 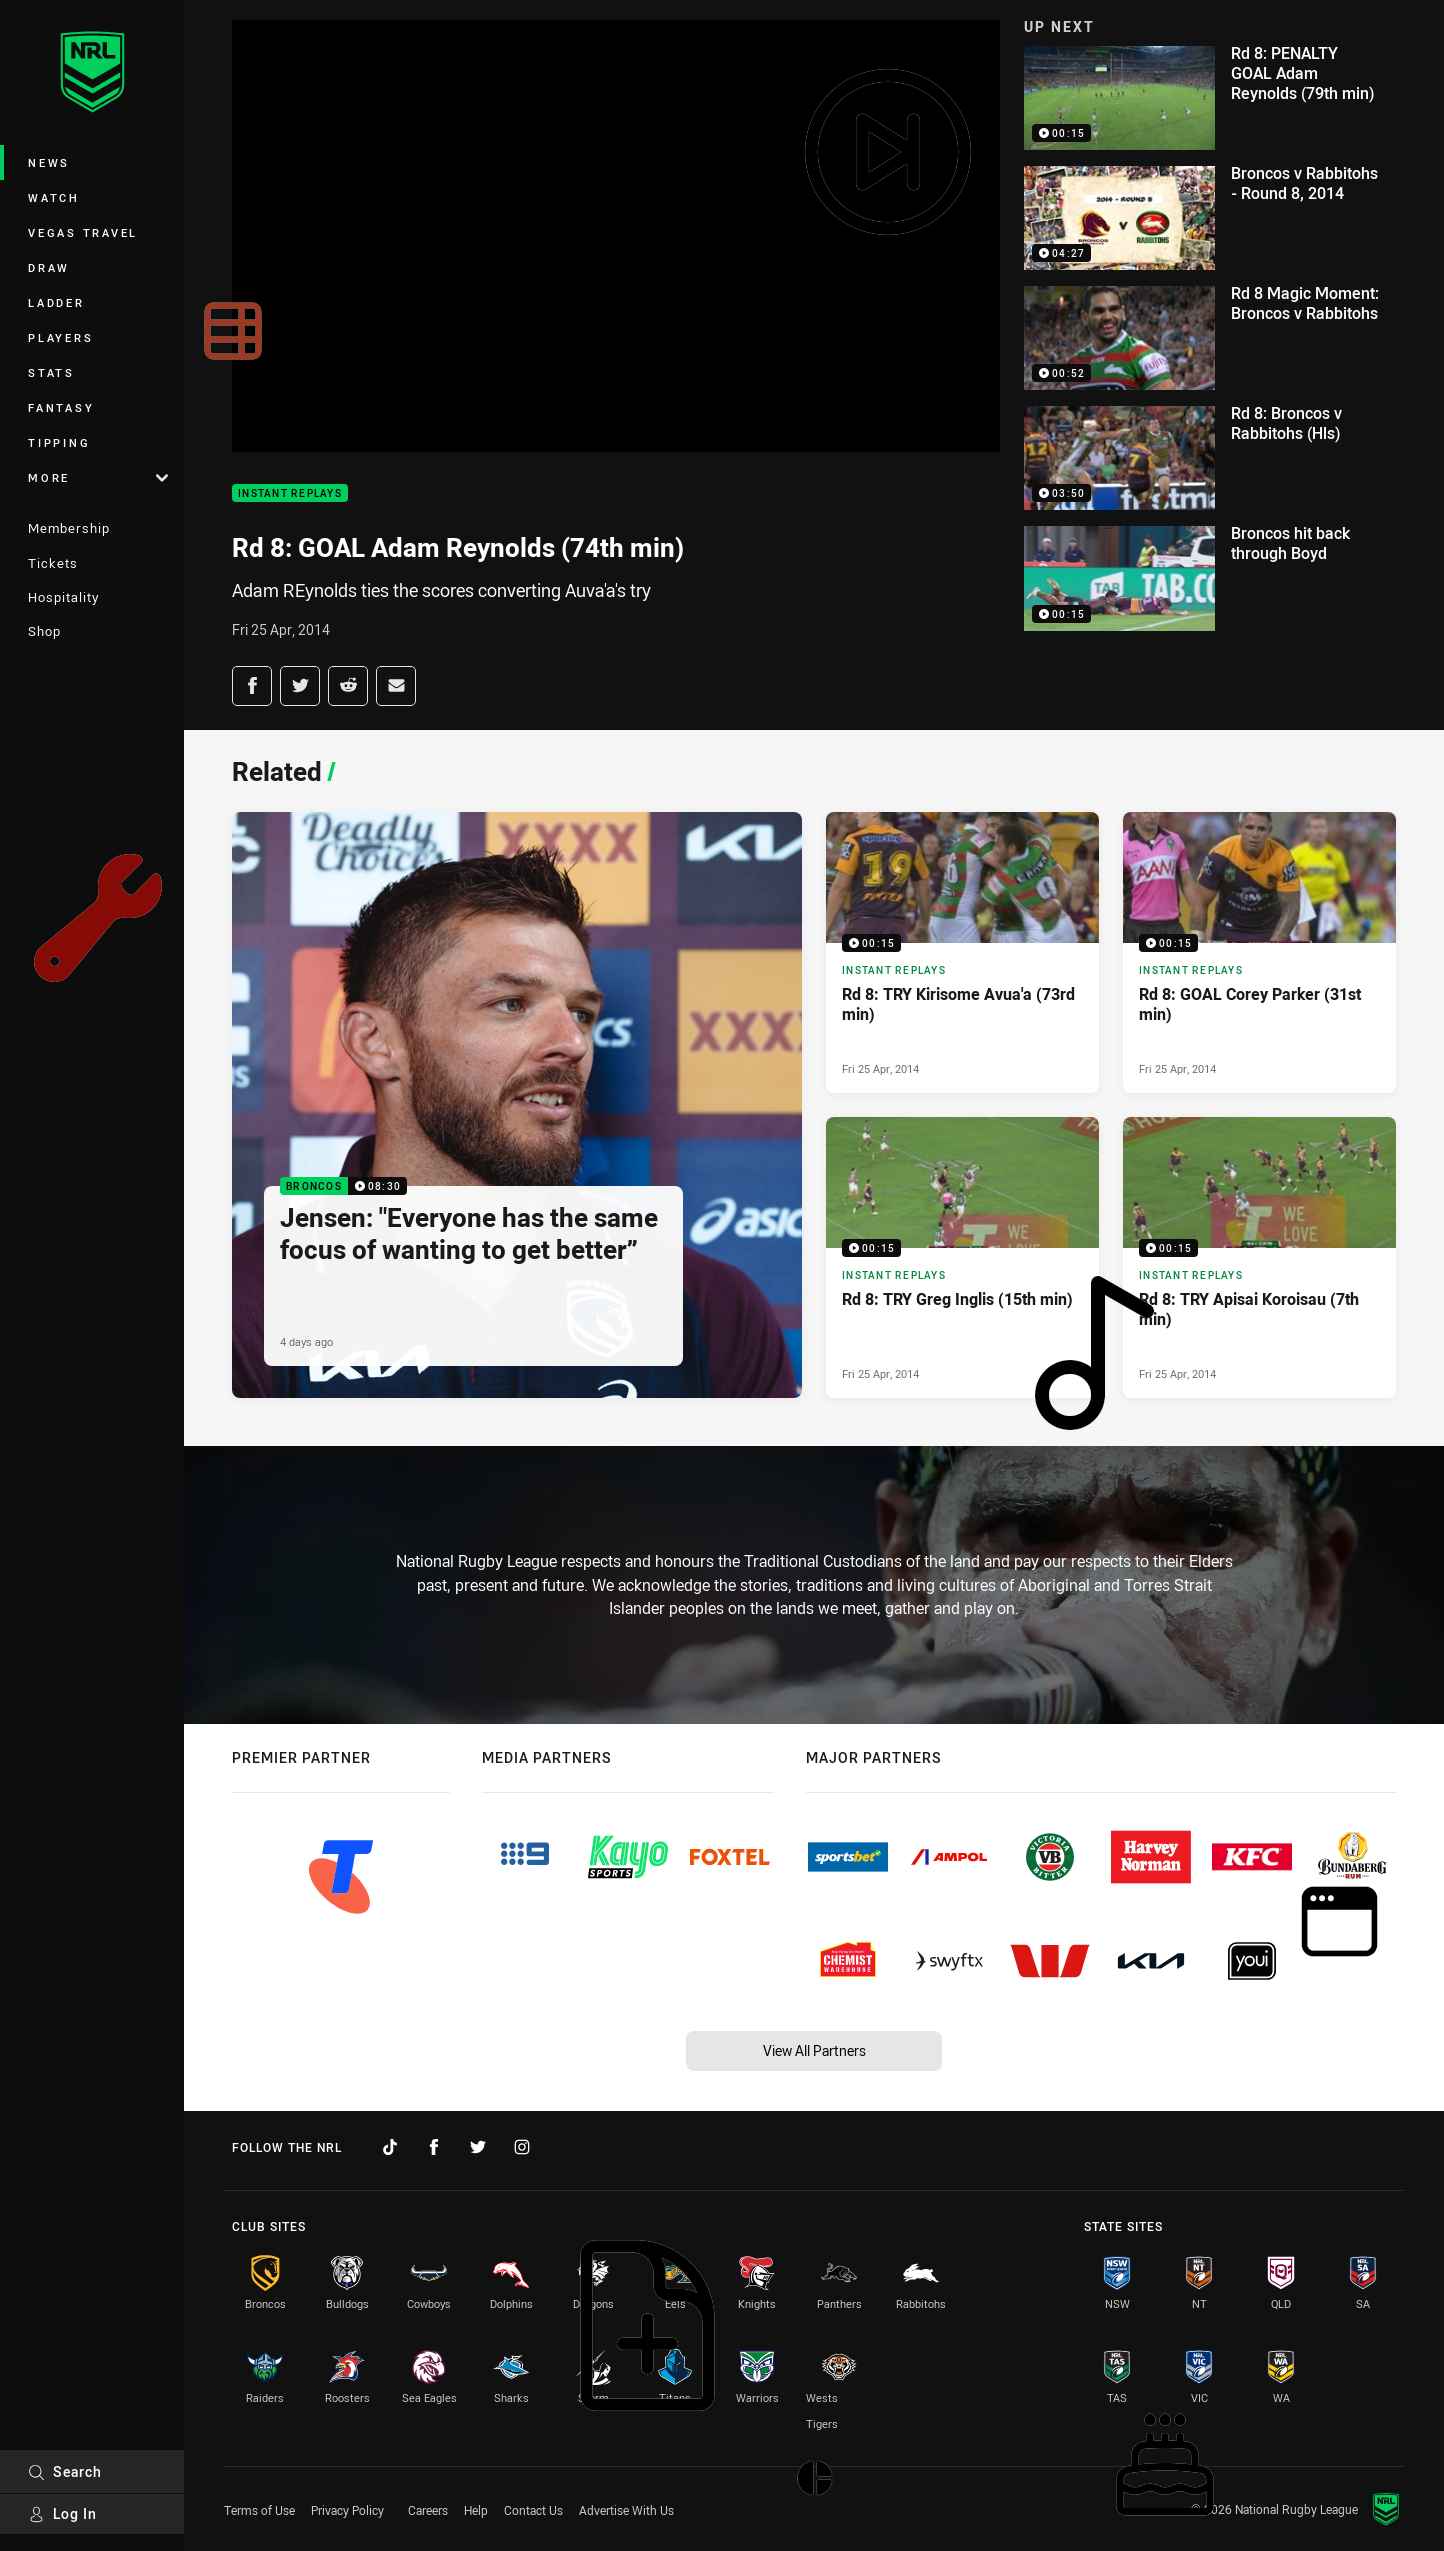 What do you see at coordinates (1339, 1921) in the screenshot?
I see `open a new window` at bounding box center [1339, 1921].